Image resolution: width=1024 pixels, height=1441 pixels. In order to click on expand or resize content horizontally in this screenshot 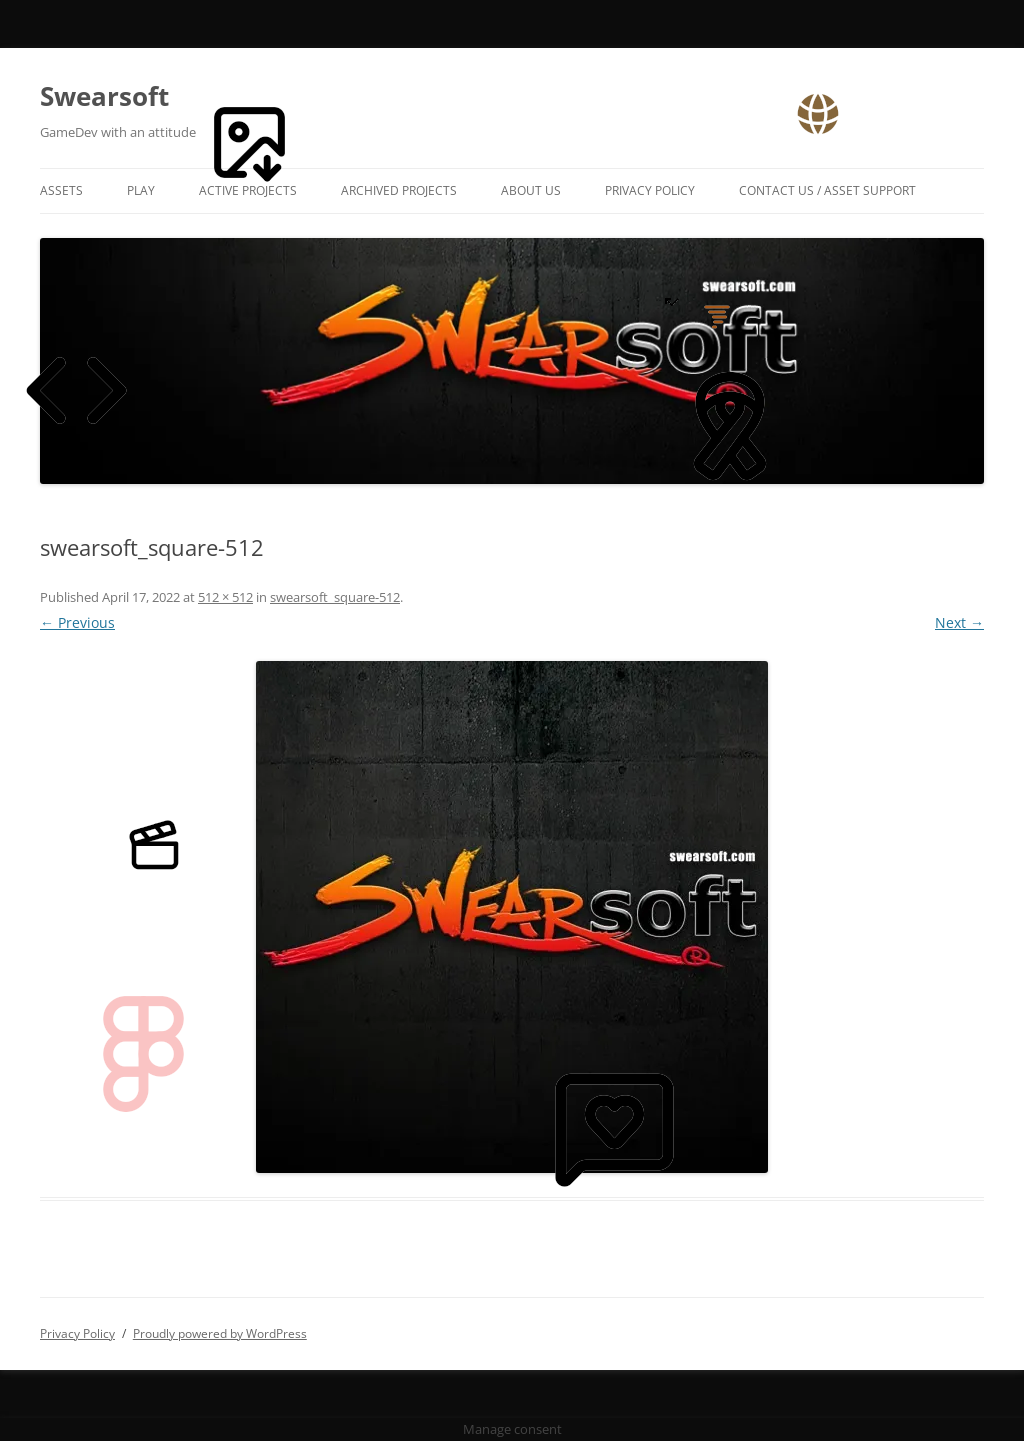, I will do `click(76, 390)`.